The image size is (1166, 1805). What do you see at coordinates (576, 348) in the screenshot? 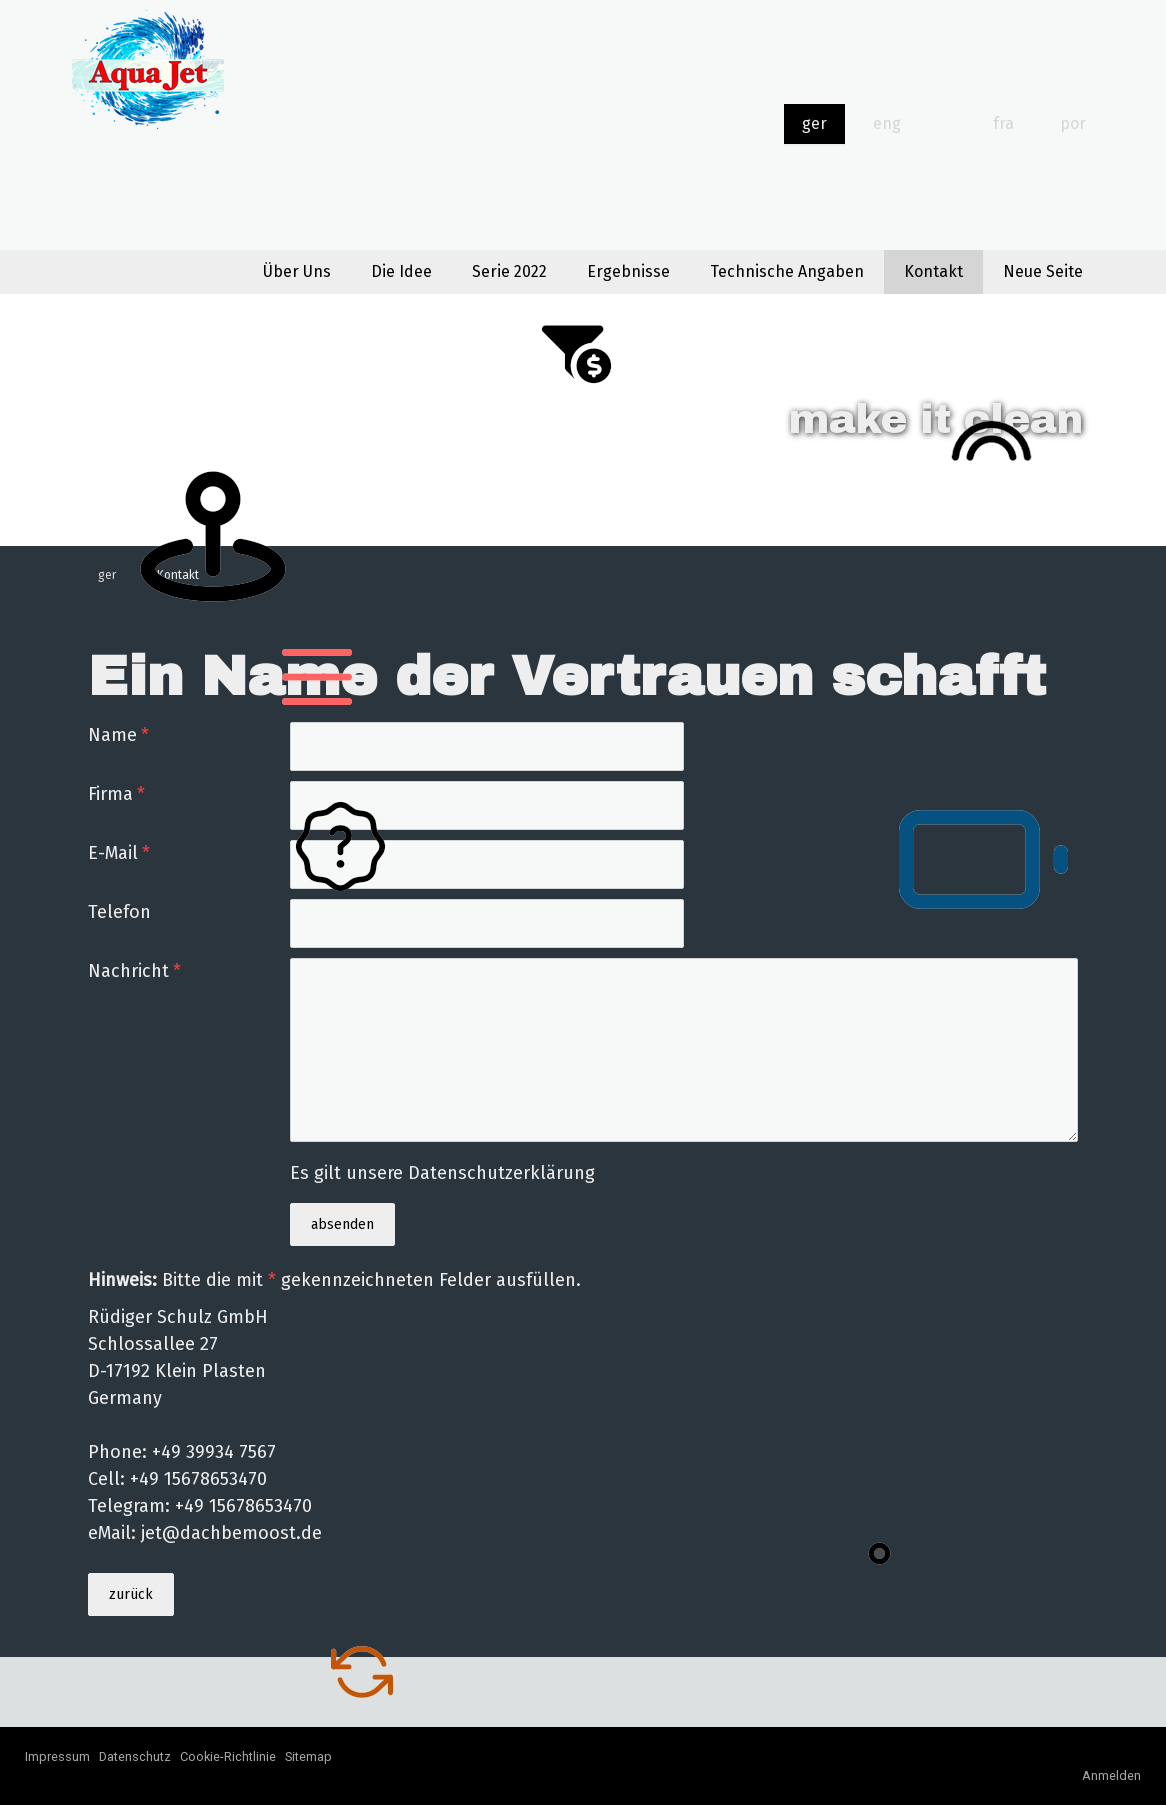
I see `filter sales or revenue data` at bounding box center [576, 348].